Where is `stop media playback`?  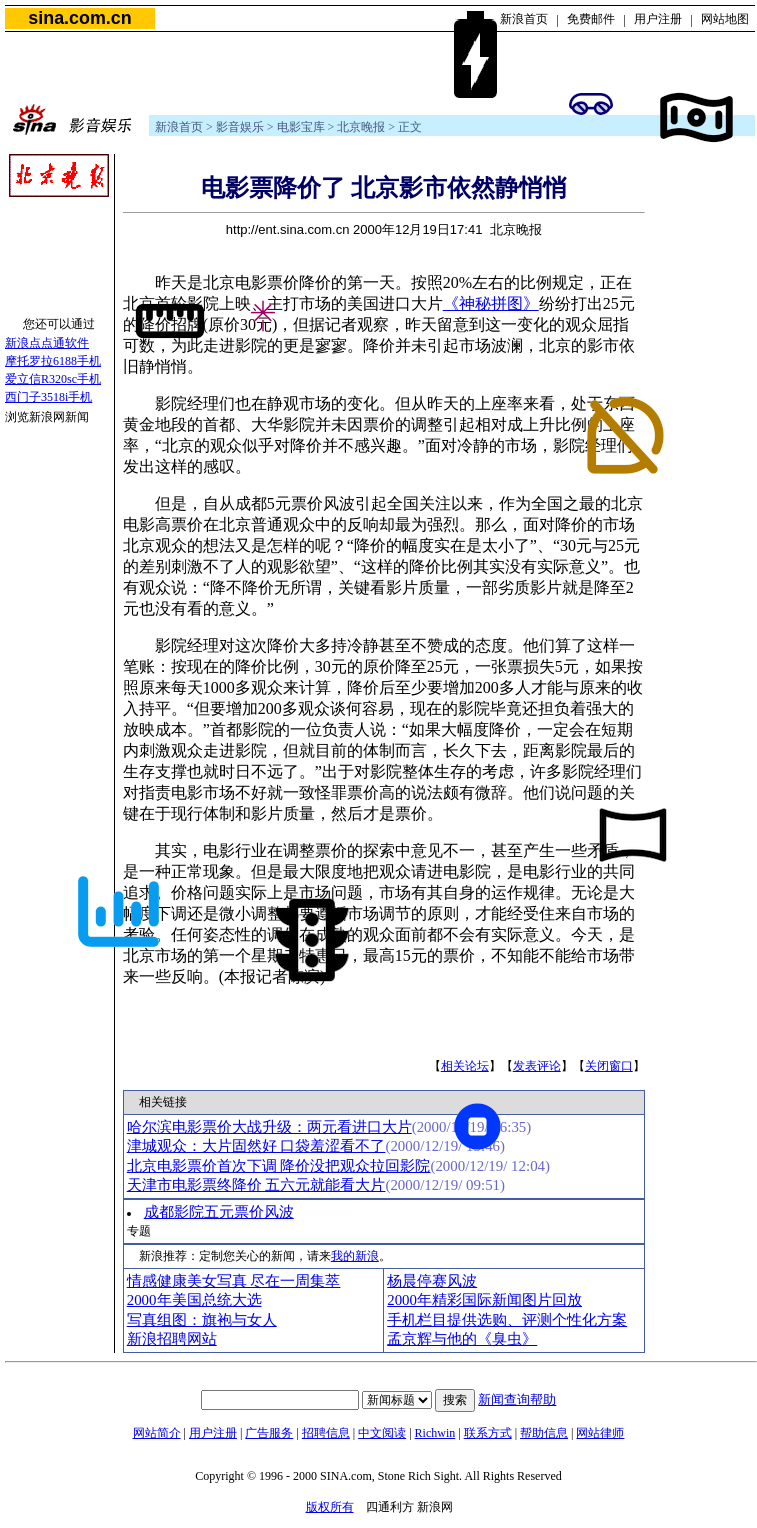 stop media playback is located at coordinates (477, 1126).